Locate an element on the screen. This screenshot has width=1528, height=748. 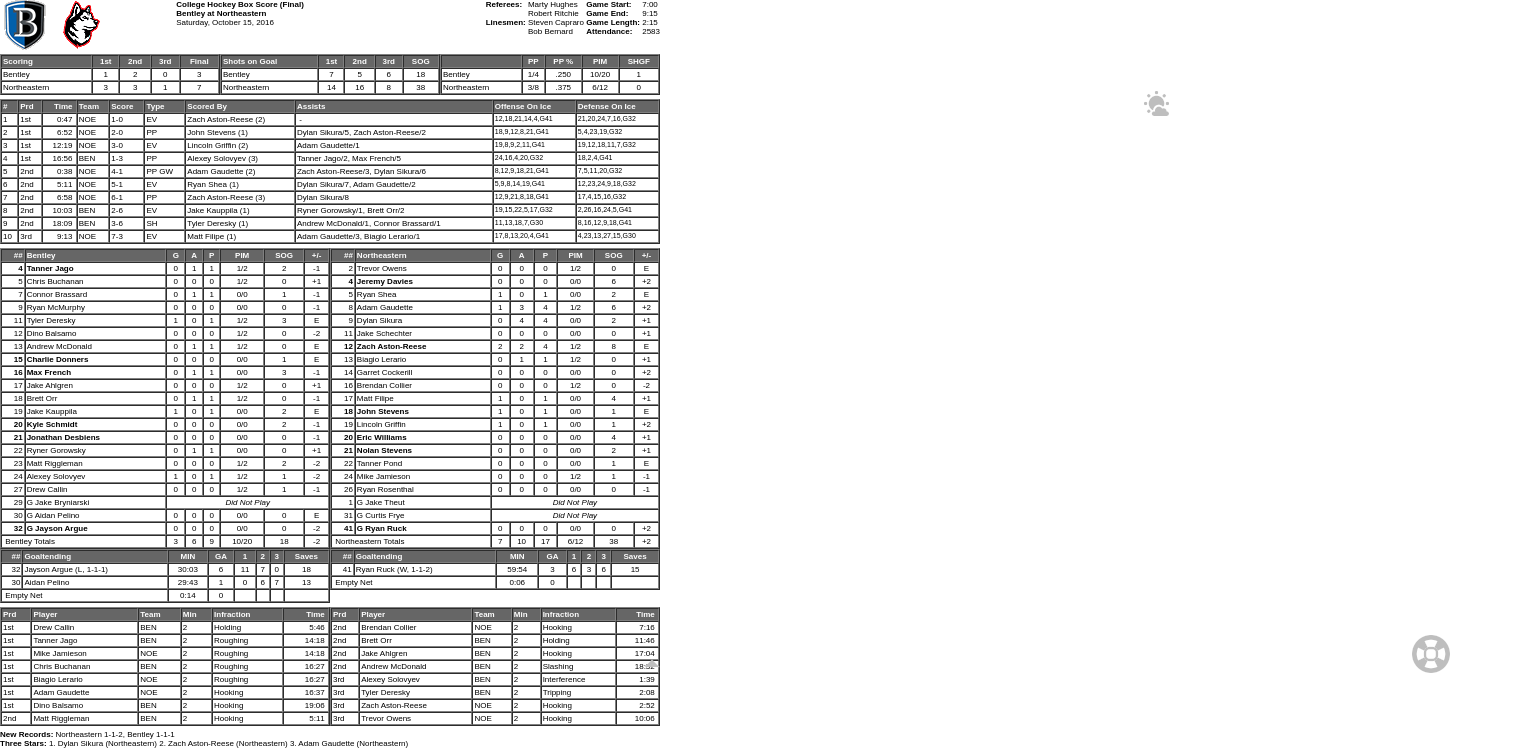
indicates partly cloudy weather conditions is located at coordinates (1156, 103).